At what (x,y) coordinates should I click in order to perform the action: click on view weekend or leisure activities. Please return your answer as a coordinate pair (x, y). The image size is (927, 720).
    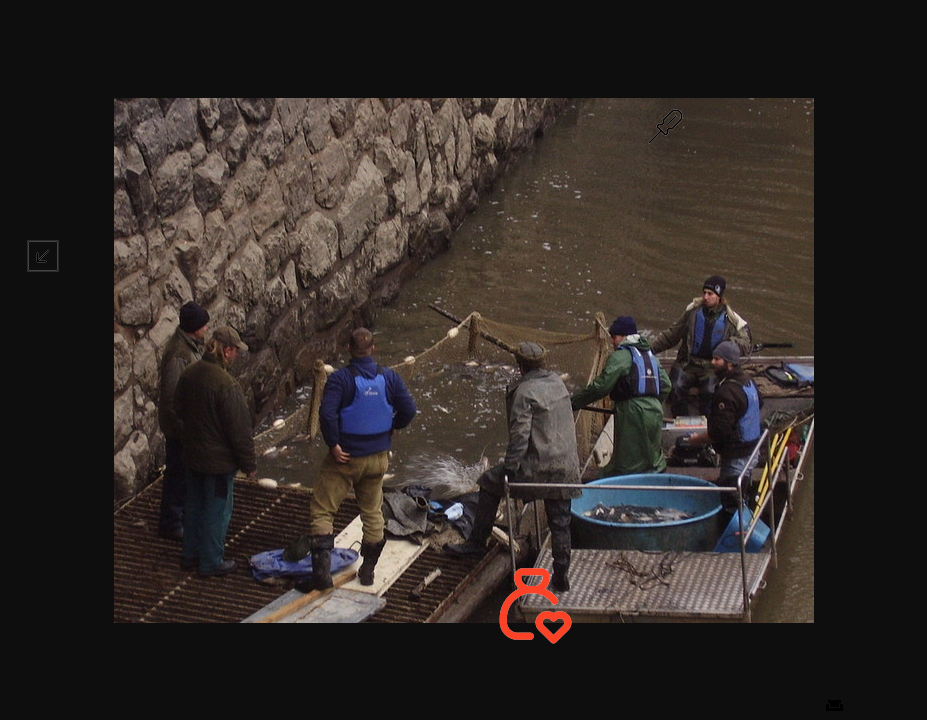
    Looking at the image, I should click on (834, 705).